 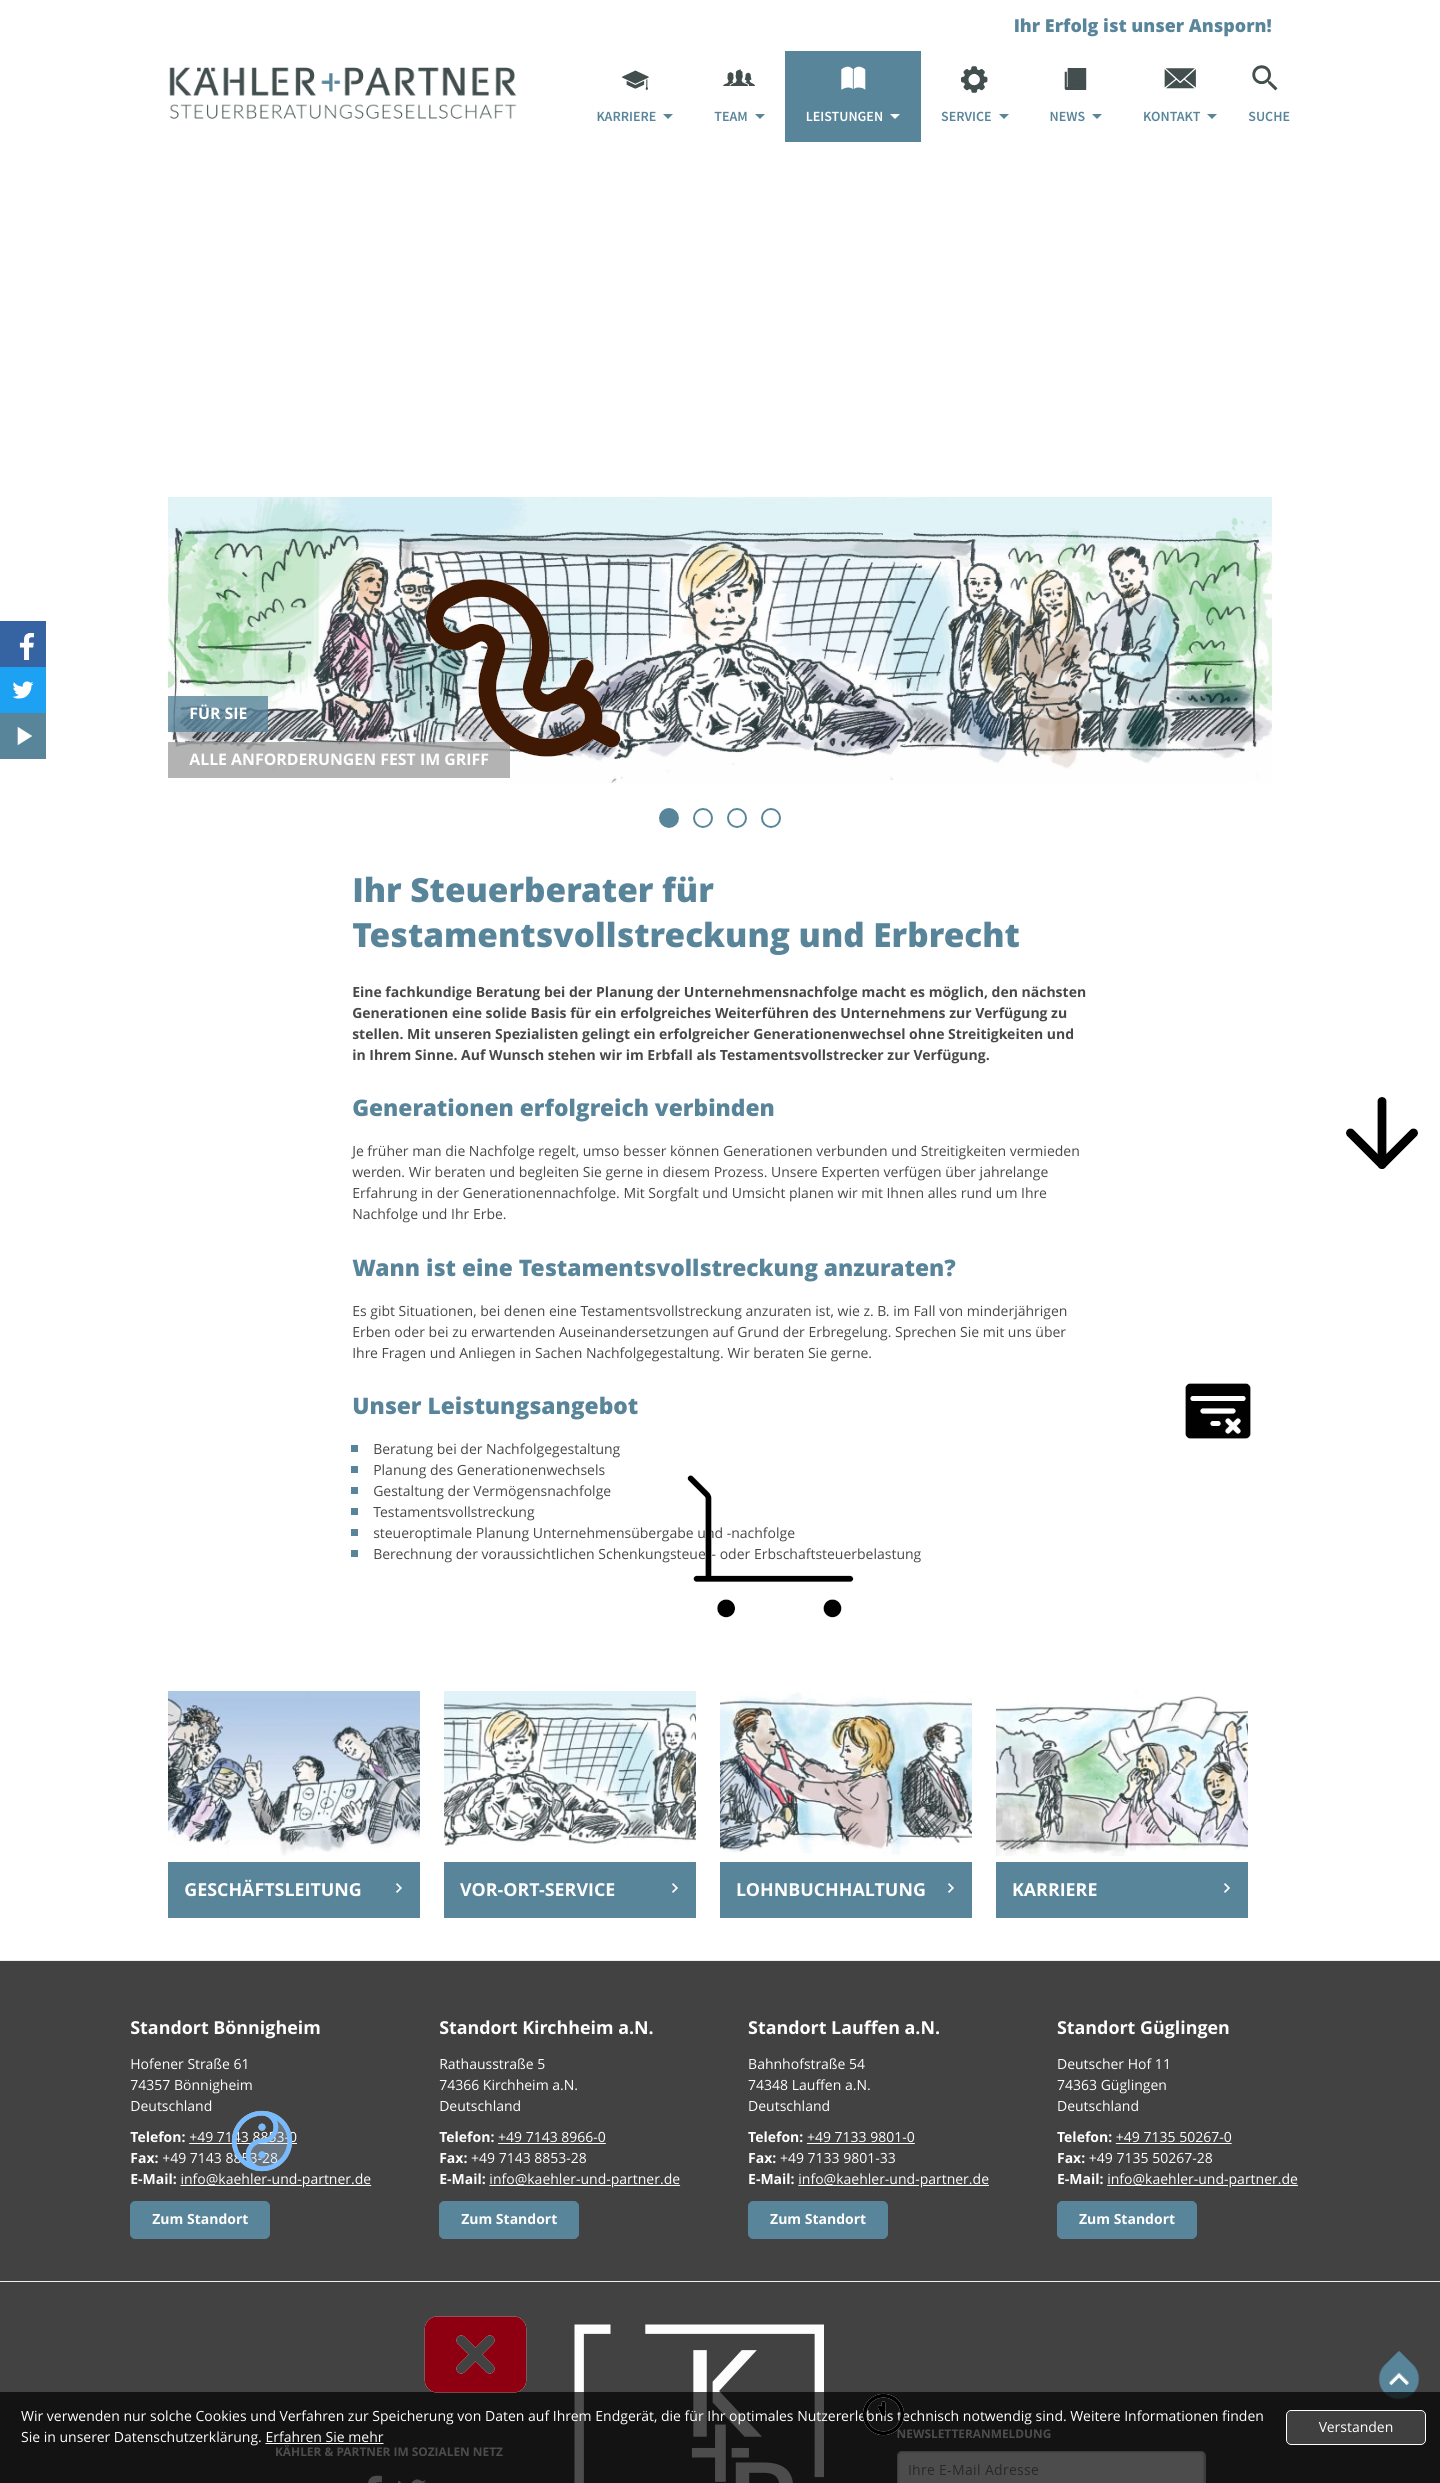 What do you see at coordinates (883, 2414) in the screenshot?
I see `indicates 11 o'clock time` at bounding box center [883, 2414].